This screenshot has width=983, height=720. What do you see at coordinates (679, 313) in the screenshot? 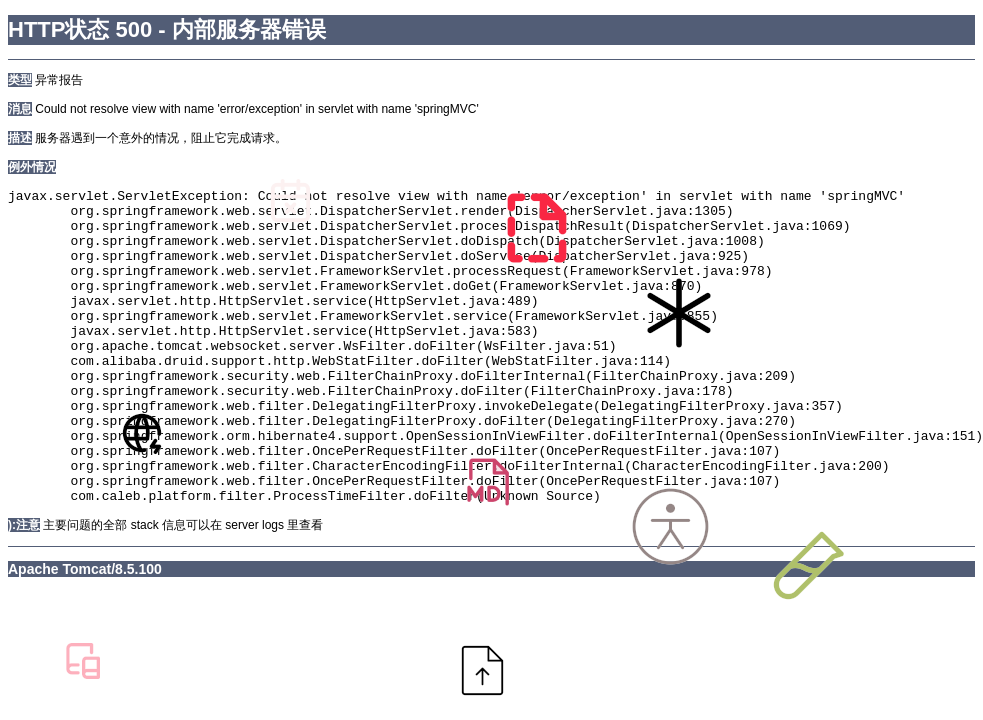
I see `indicates a required field in a form` at bounding box center [679, 313].